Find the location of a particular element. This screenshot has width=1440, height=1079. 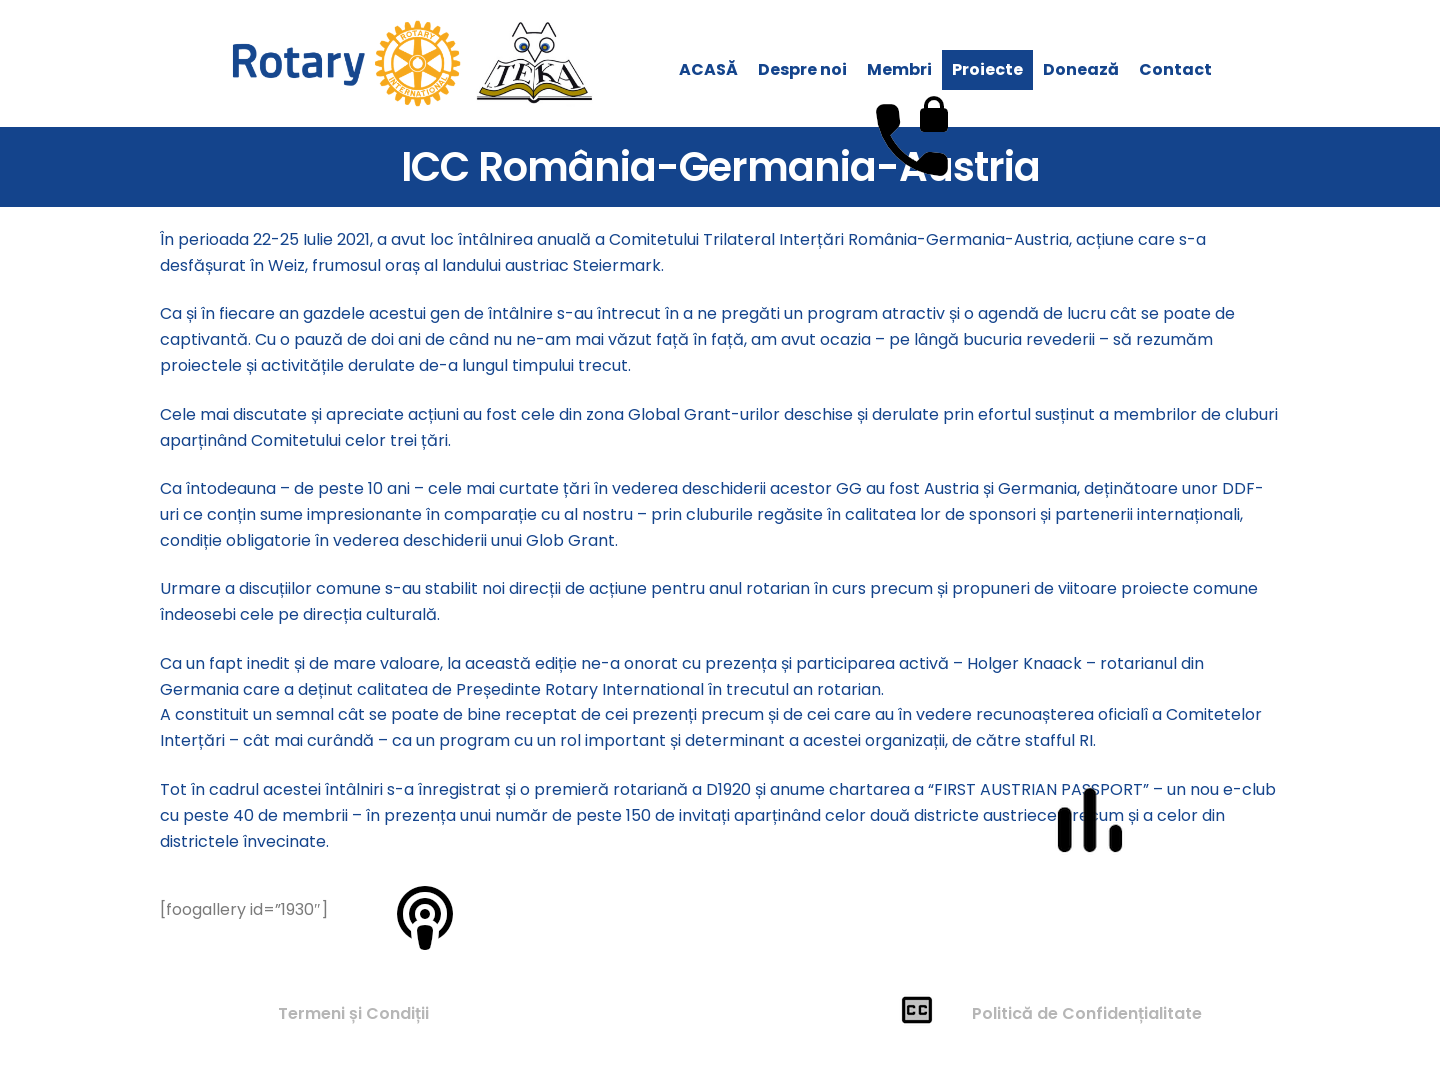

view analytics or statistics is located at coordinates (1090, 820).